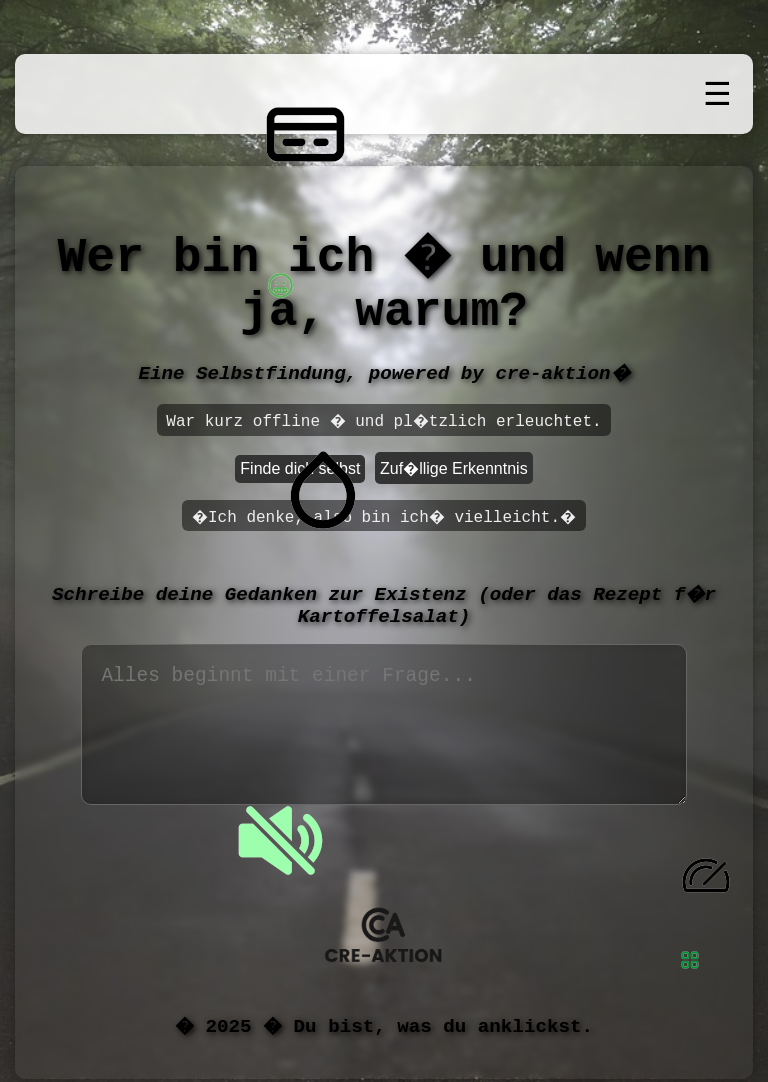 Image resolution: width=768 pixels, height=1082 pixels. What do you see at coordinates (280, 840) in the screenshot?
I see `mute audio` at bounding box center [280, 840].